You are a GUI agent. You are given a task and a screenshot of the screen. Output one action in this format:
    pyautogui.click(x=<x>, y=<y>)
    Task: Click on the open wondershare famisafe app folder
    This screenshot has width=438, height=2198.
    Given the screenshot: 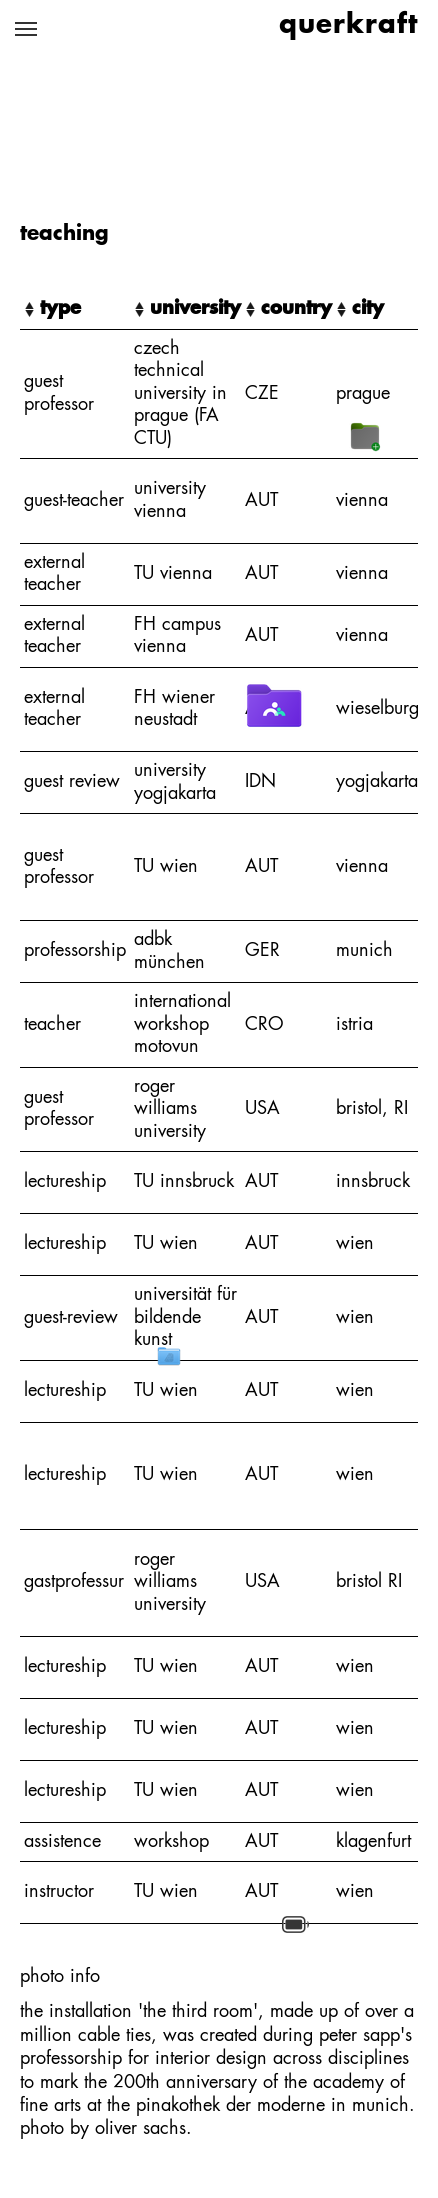 What is the action you would take?
    pyautogui.click(x=274, y=707)
    